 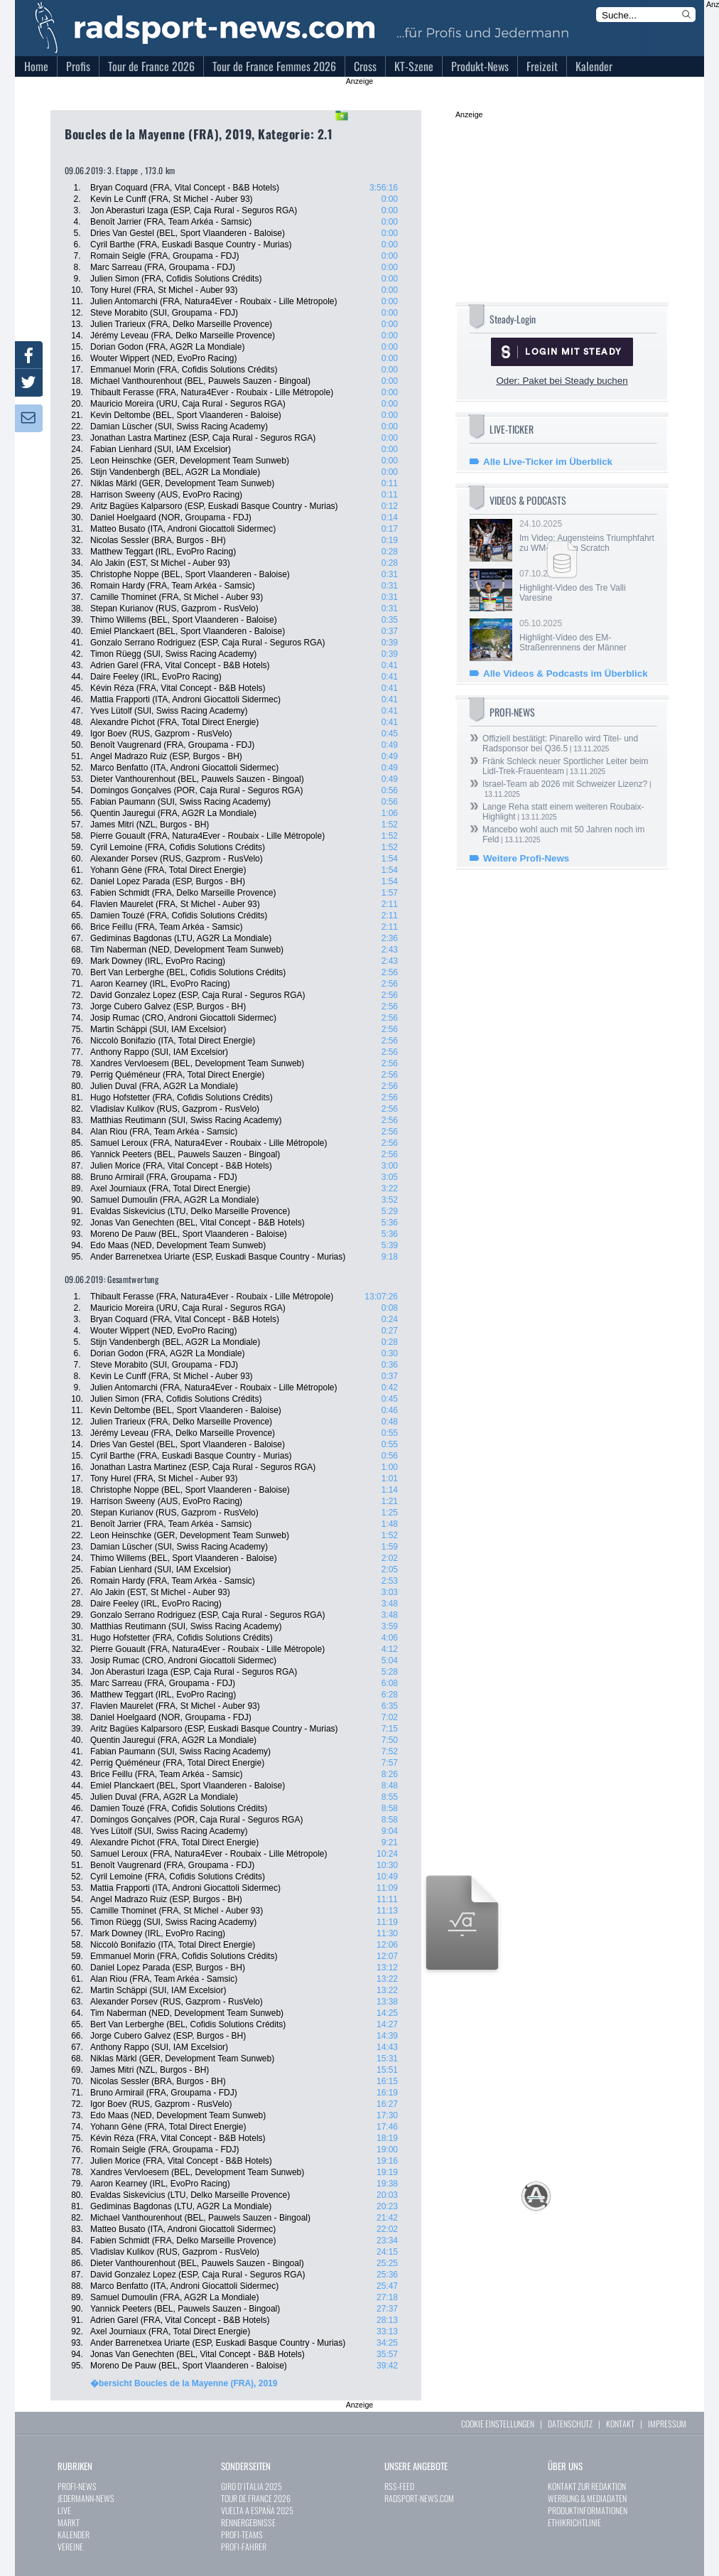 What do you see at coordinates (536, 2196) in the screenshot?
I see `open the software updater application` at bounding box center [536, 2196].